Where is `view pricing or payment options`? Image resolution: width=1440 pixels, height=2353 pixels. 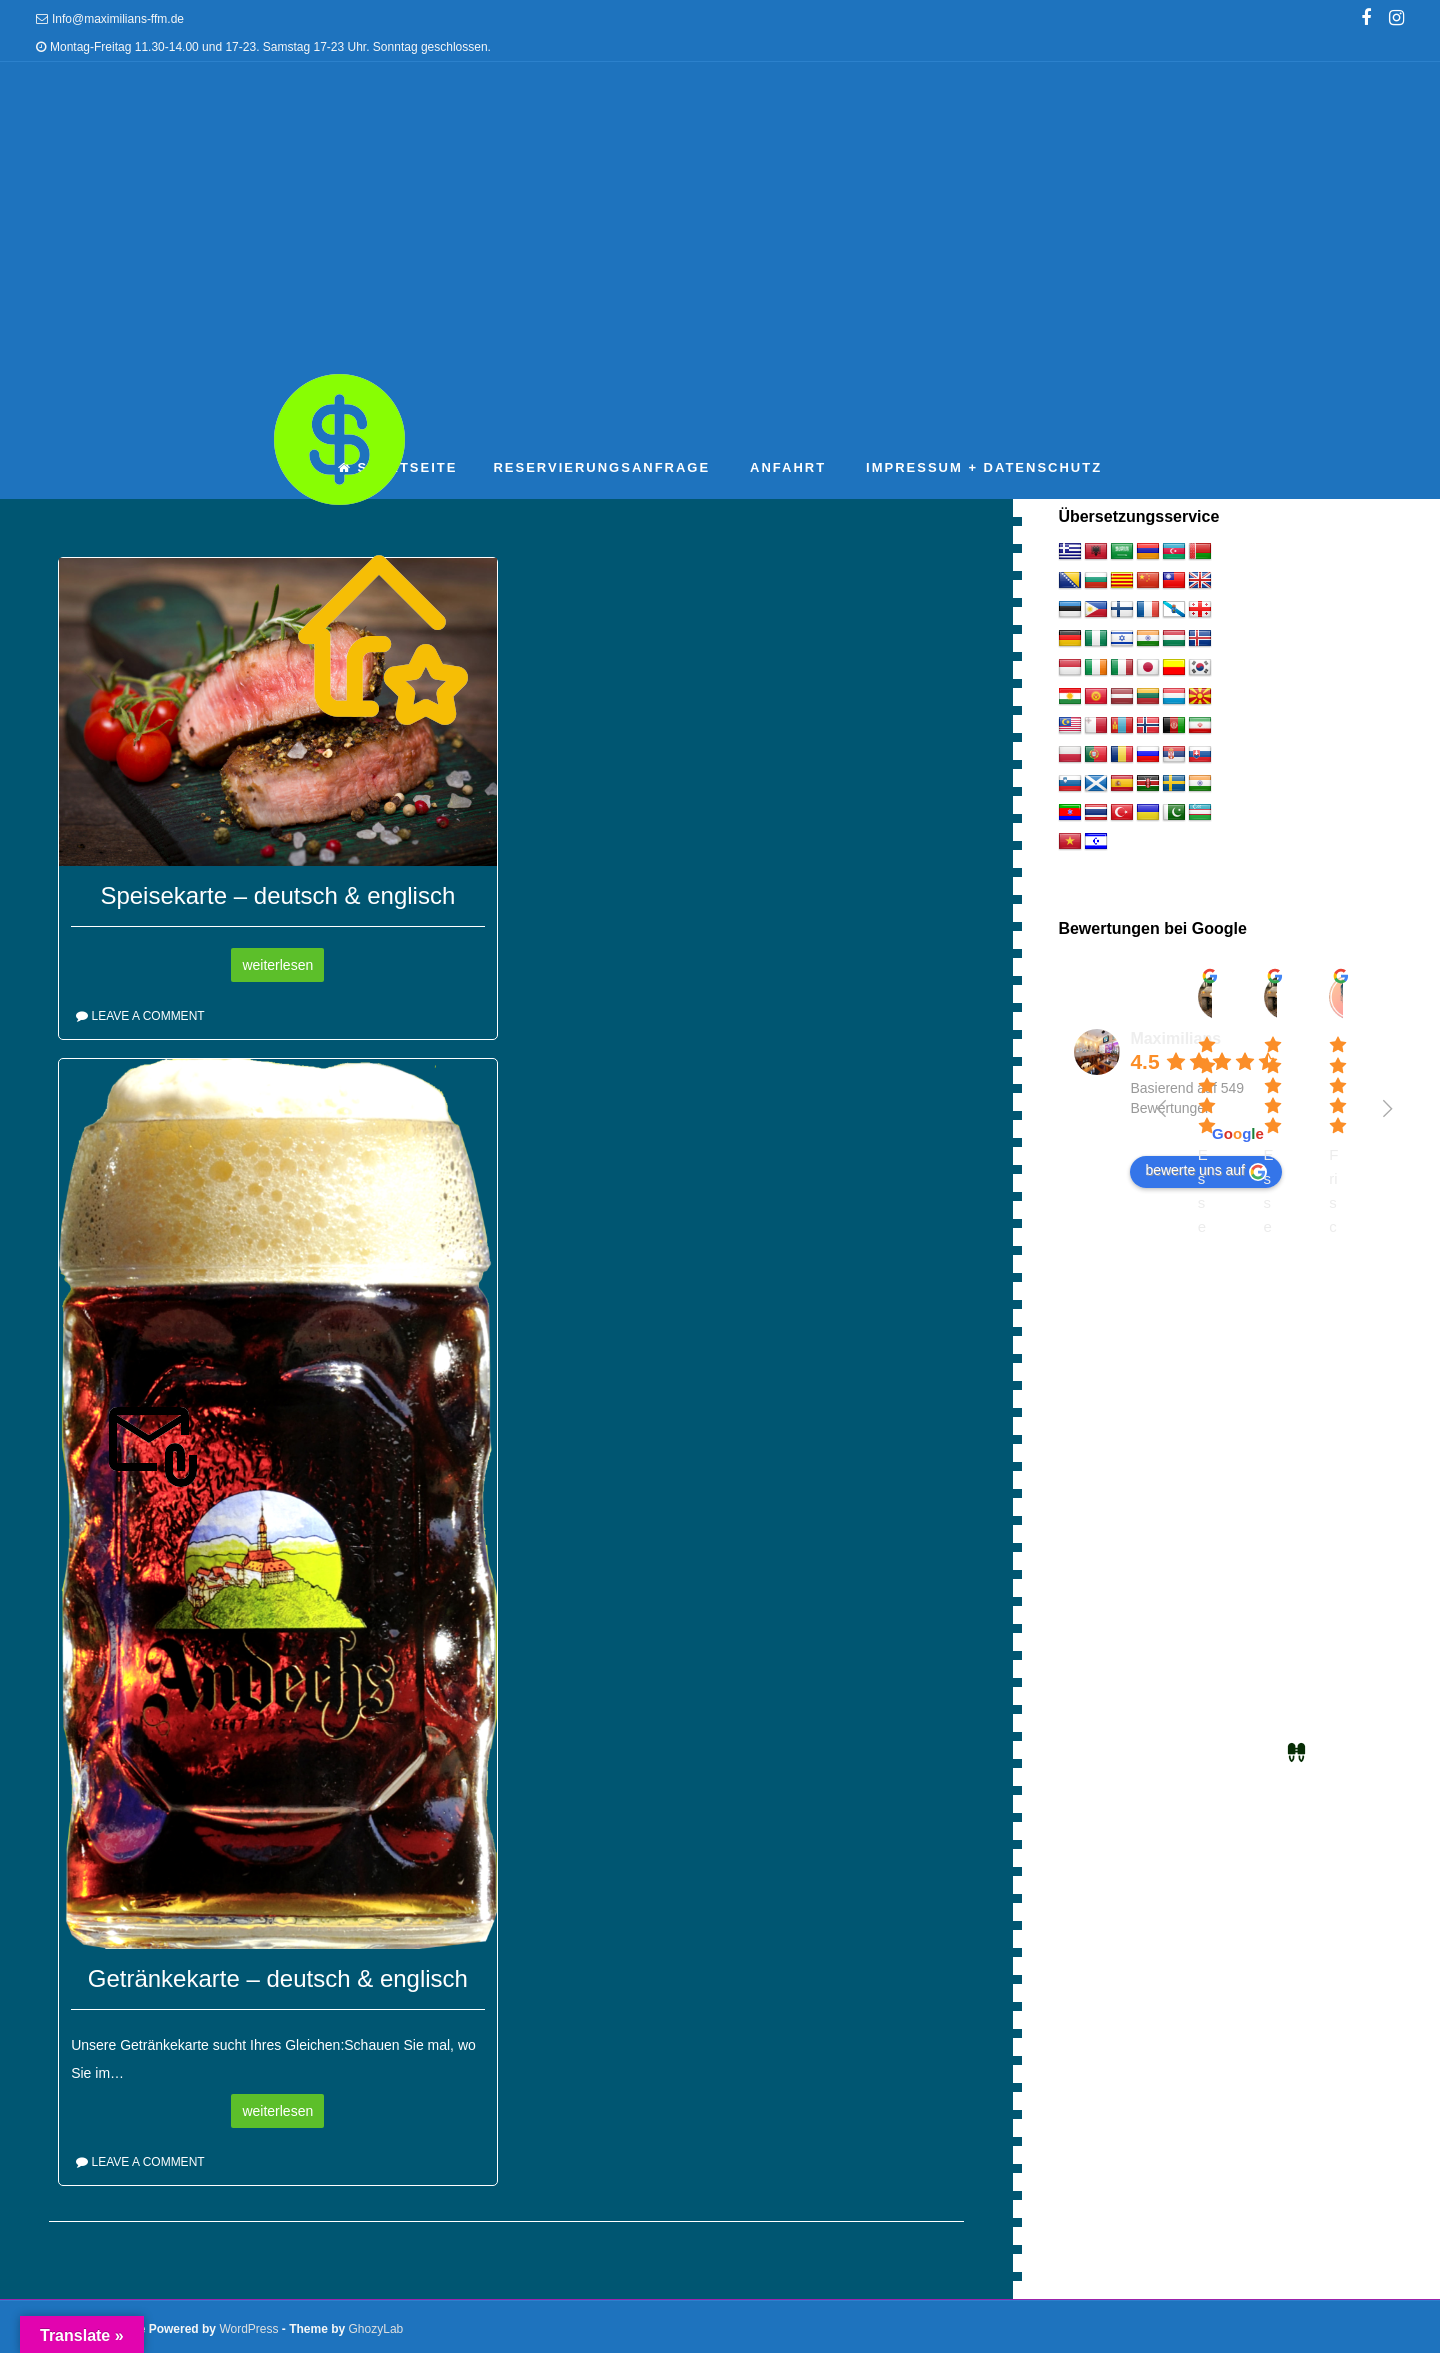 view pricing or payment options is located at coordinates (339, 439).